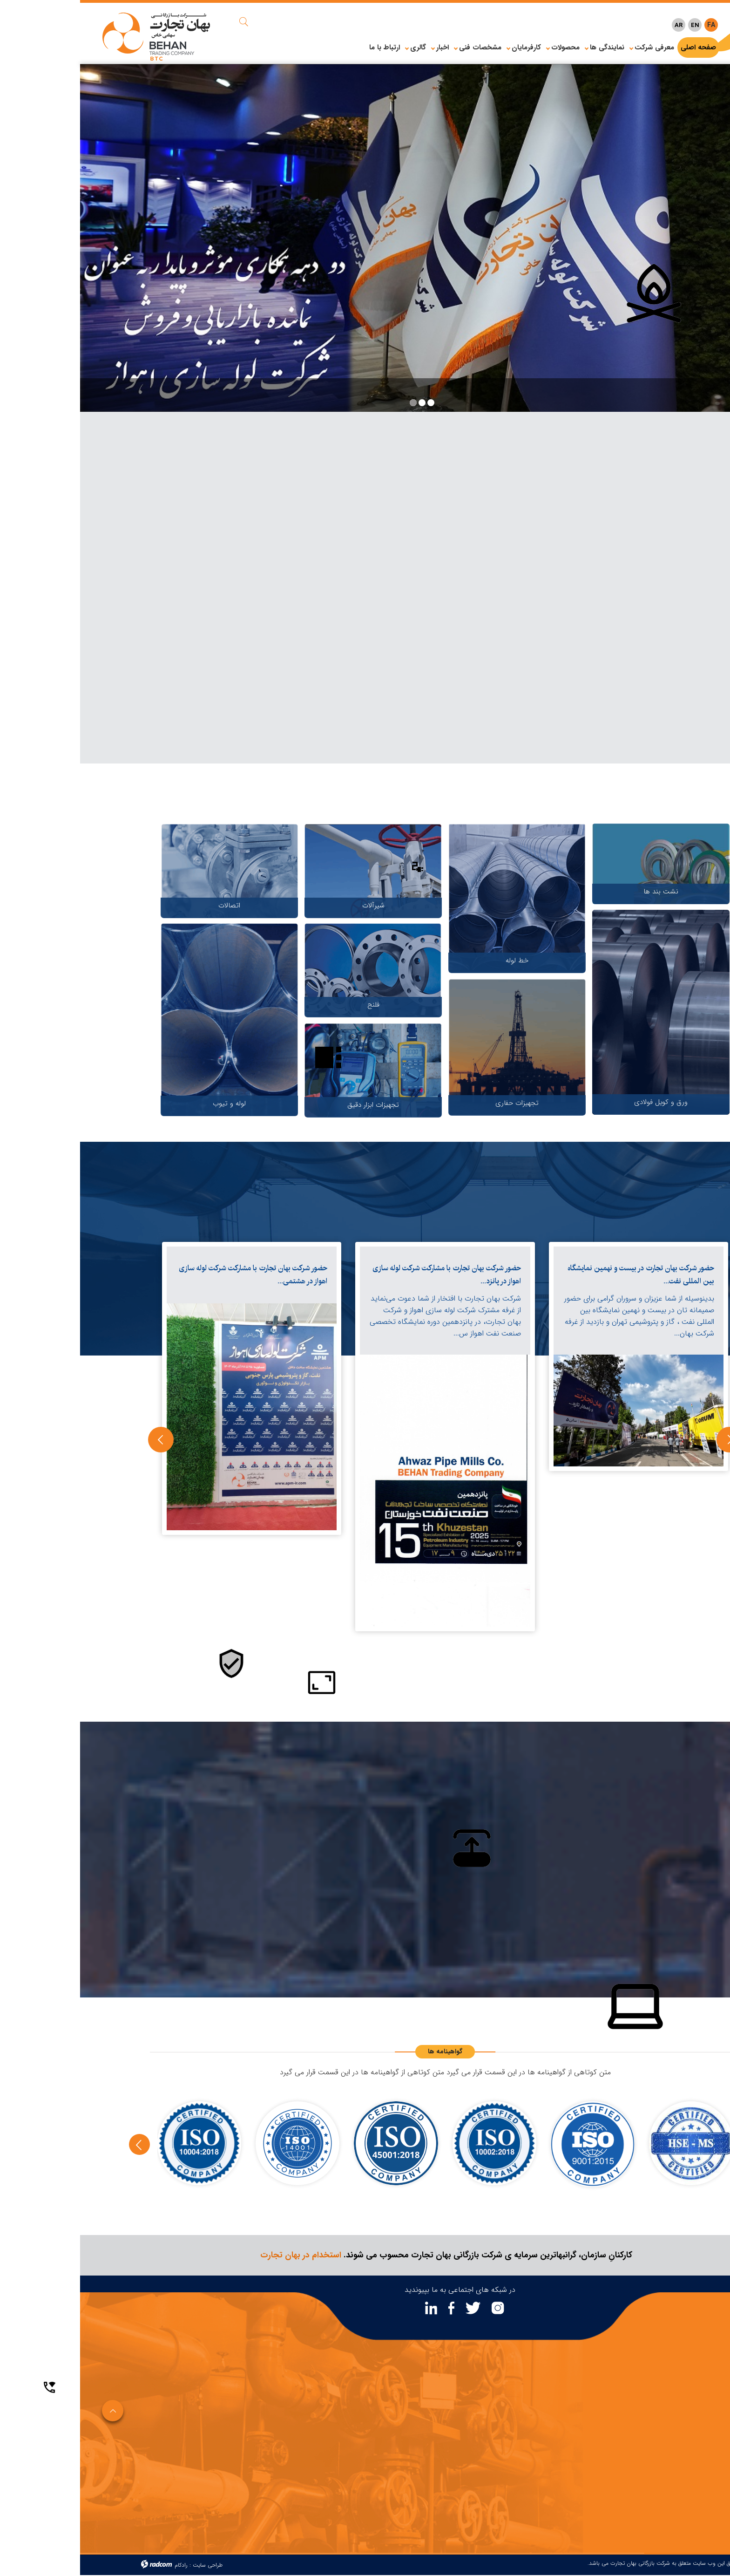 The width and height of the screenshot is (730, 2576). I want to click on toggle sidebar panel visibility, so click(328, 1057).